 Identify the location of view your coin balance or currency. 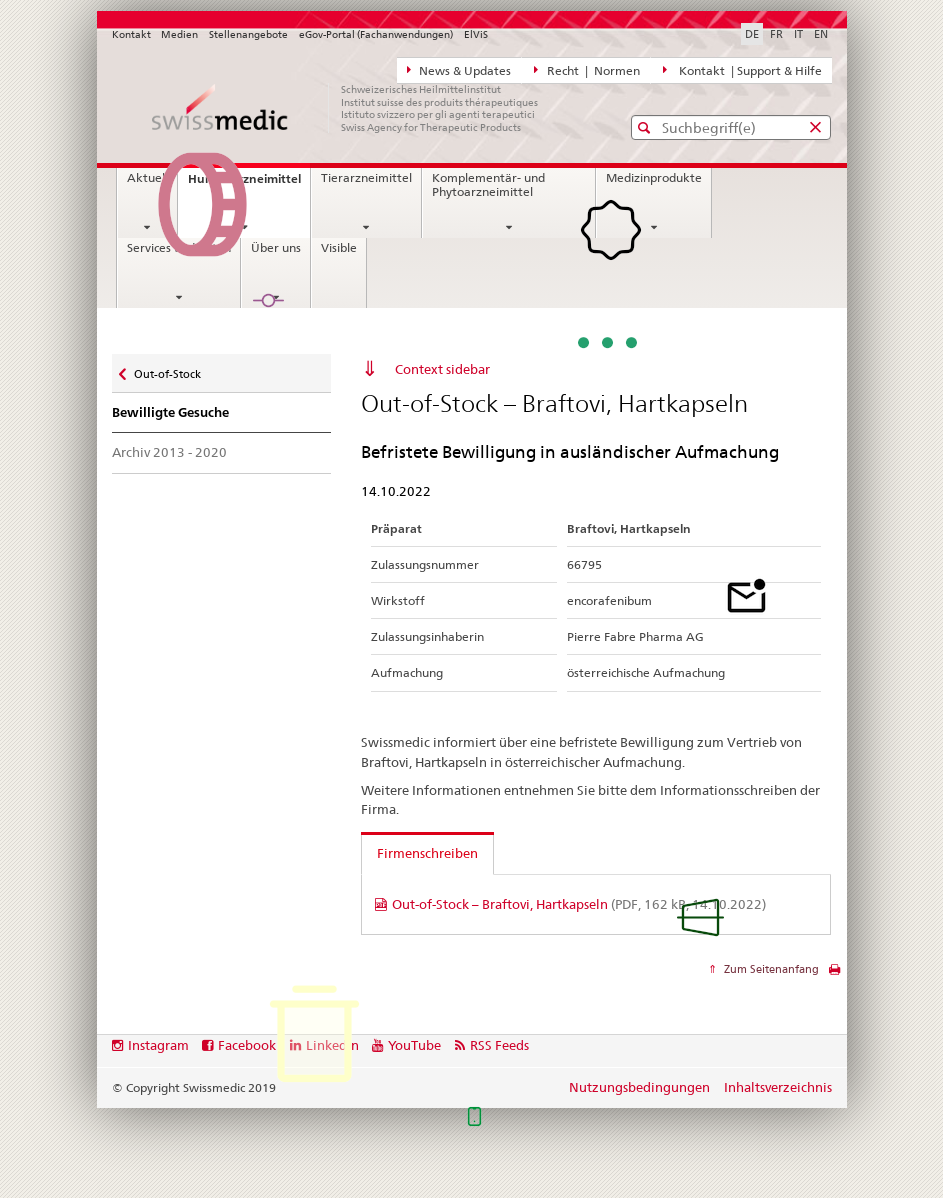
(202, 204).